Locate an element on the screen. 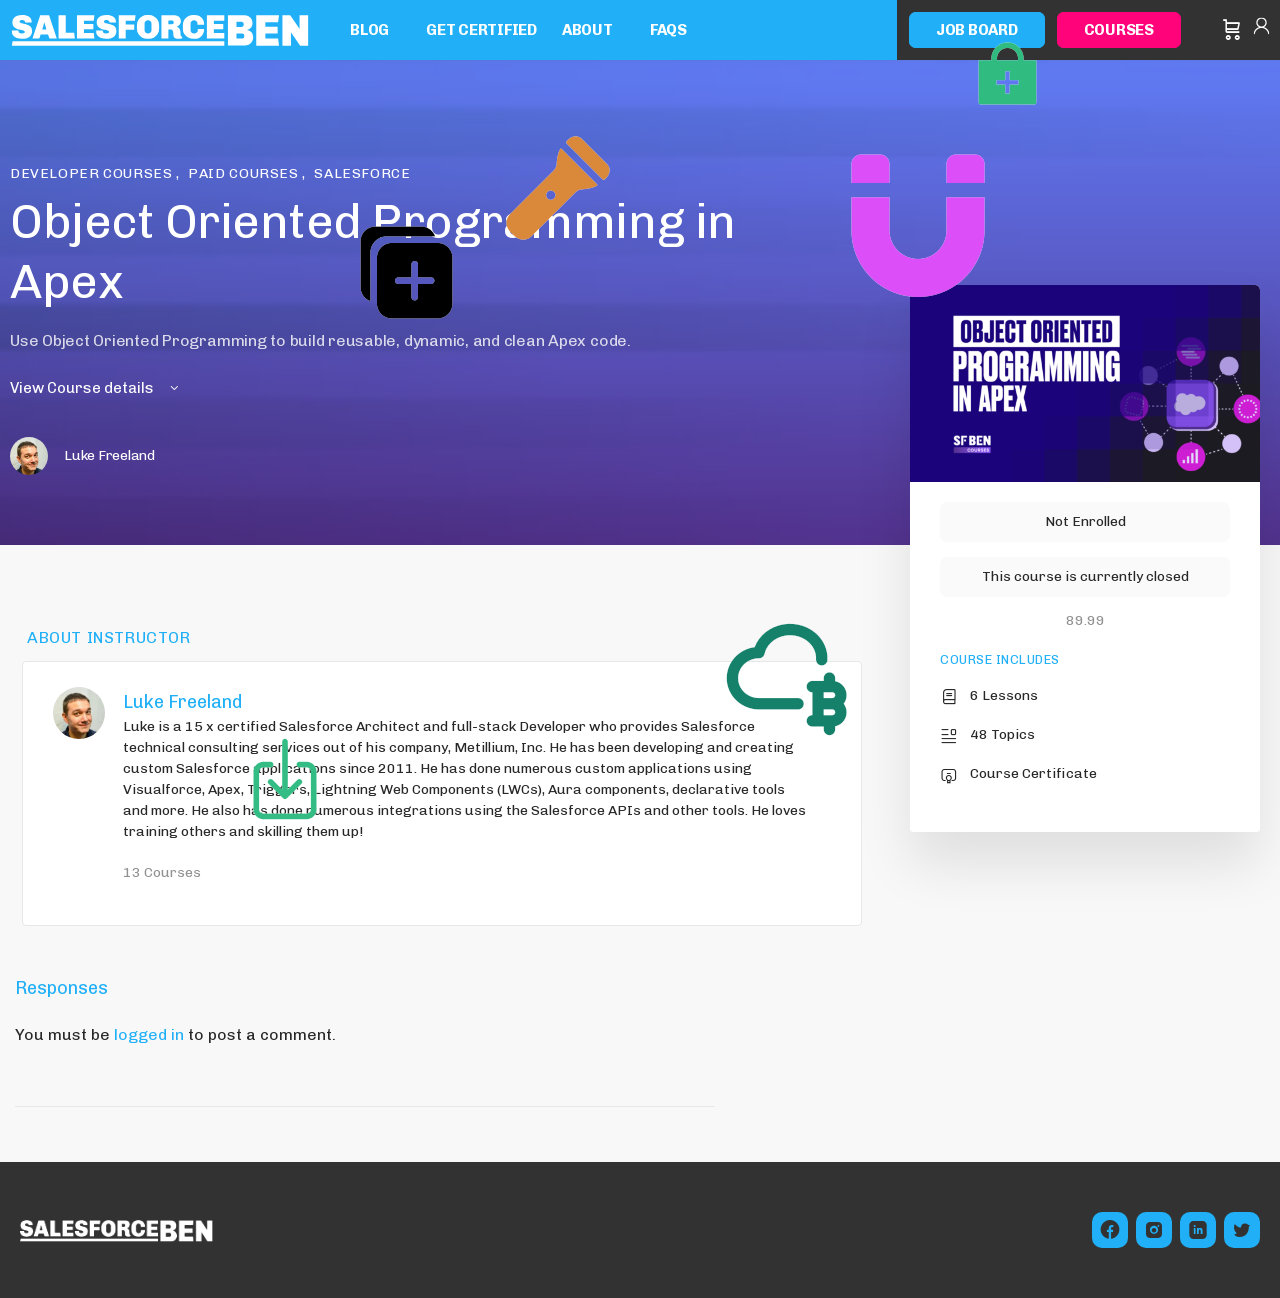 The height and width of the screenshot is (1298, 1280). duplicate or copy an item is located at coordinates (406, 272).